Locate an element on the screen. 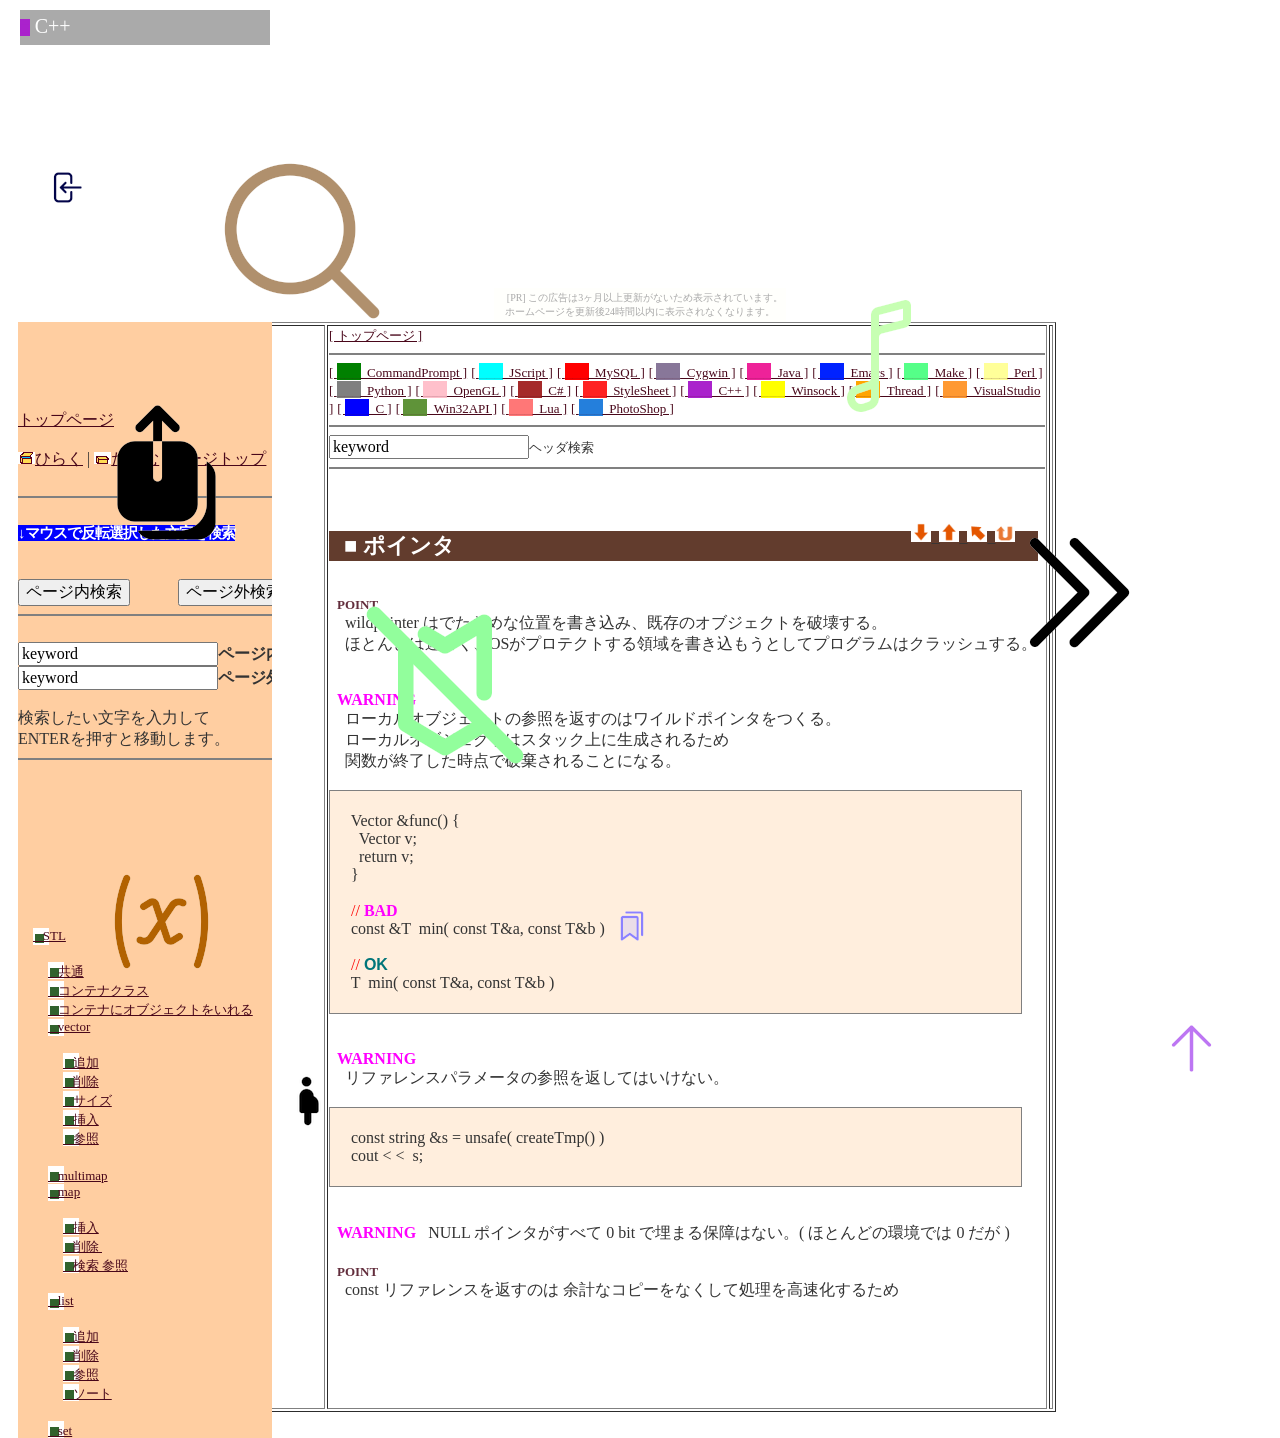  indicates pregnancy-related content or features is located at coordinates (309, 1101).